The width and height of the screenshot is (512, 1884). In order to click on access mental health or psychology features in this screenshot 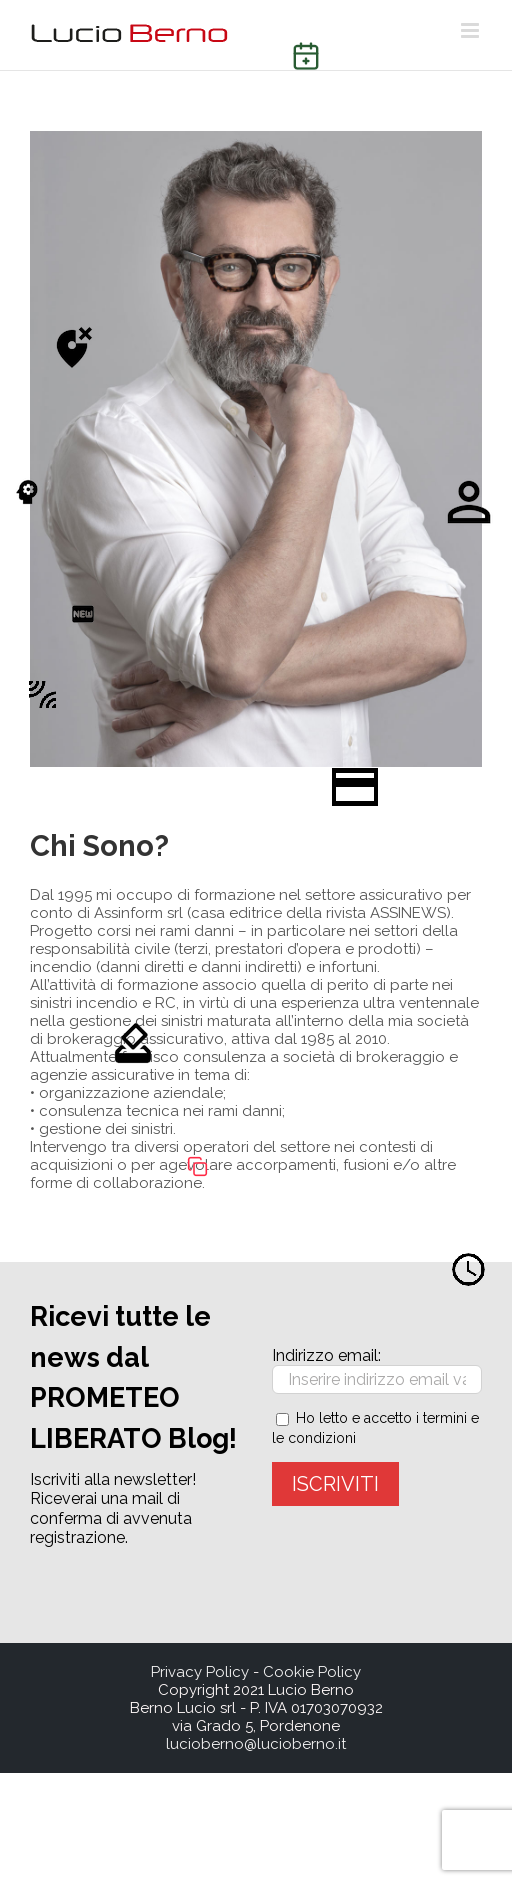, I will do `click(27, 492)`.